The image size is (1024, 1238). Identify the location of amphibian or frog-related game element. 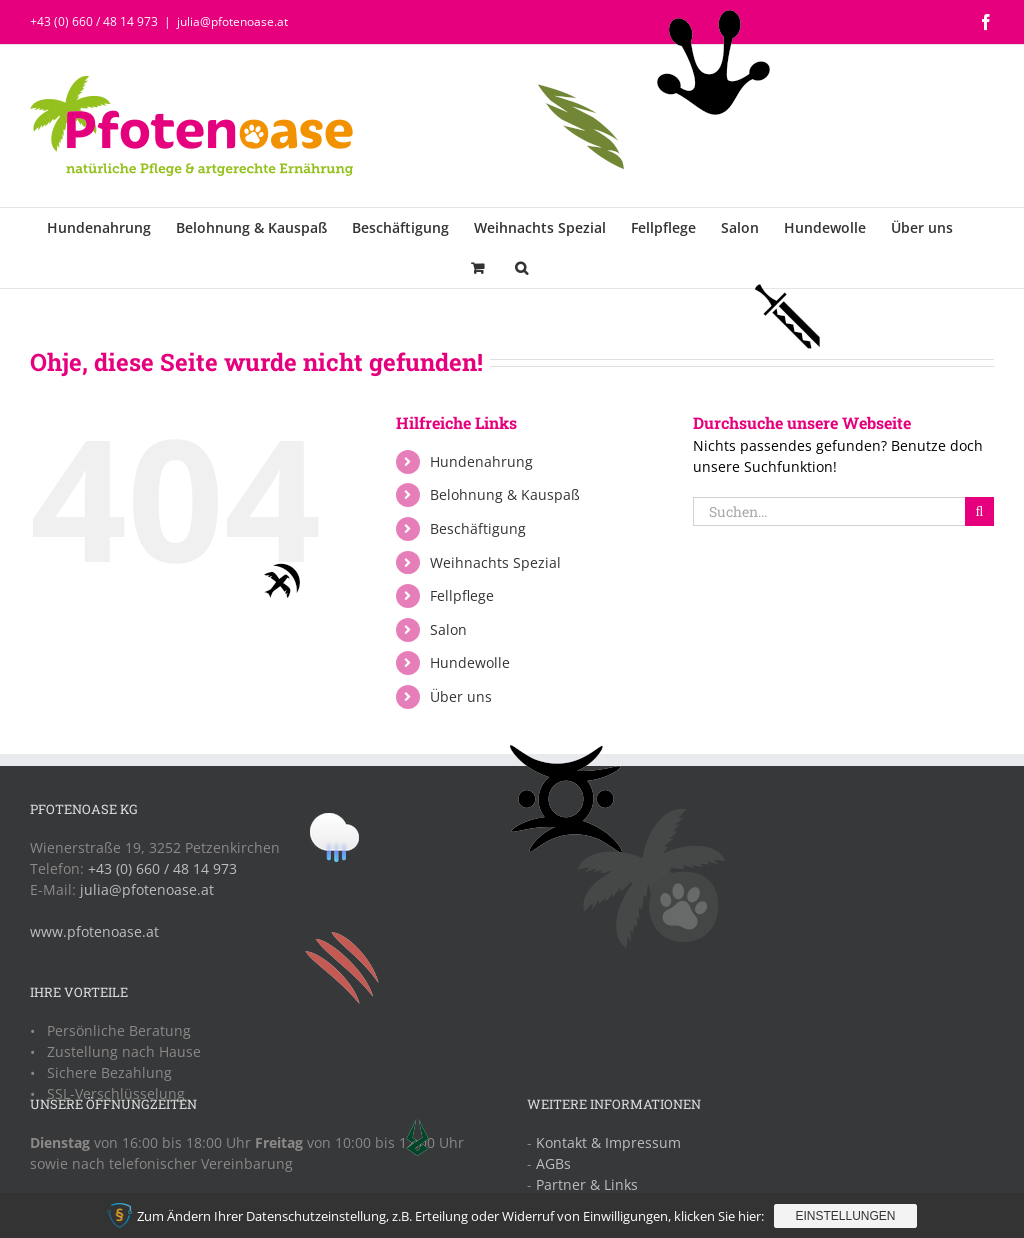
(713, 62).